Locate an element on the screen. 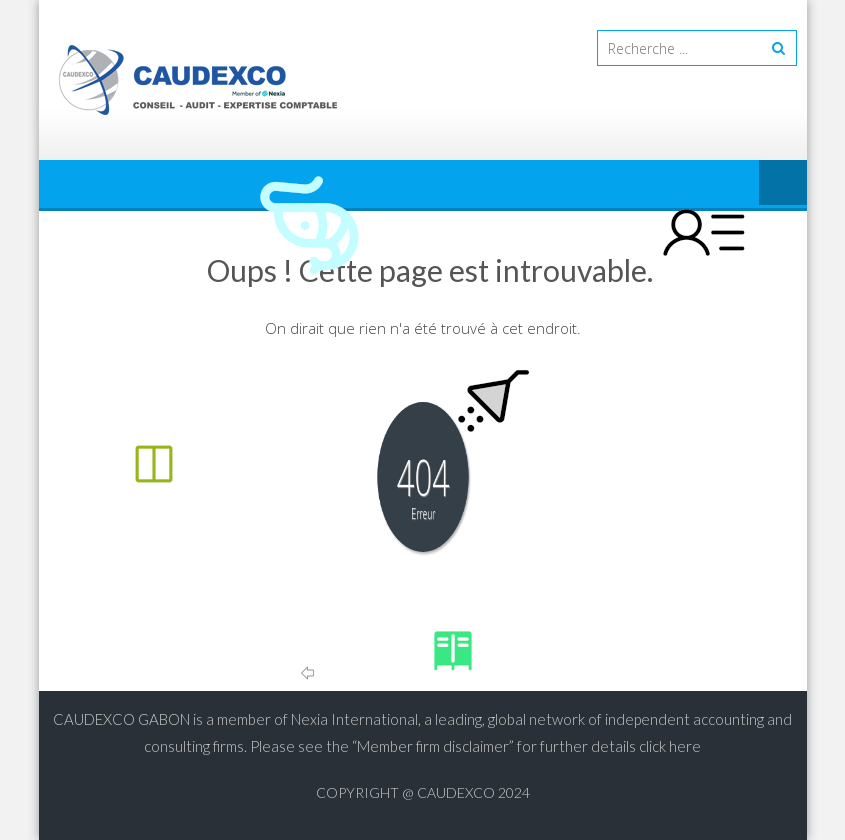 The width and height of the screenshot is (845, 840). indicates seafood or shellfish menu category is located at coordinates (309, 225).